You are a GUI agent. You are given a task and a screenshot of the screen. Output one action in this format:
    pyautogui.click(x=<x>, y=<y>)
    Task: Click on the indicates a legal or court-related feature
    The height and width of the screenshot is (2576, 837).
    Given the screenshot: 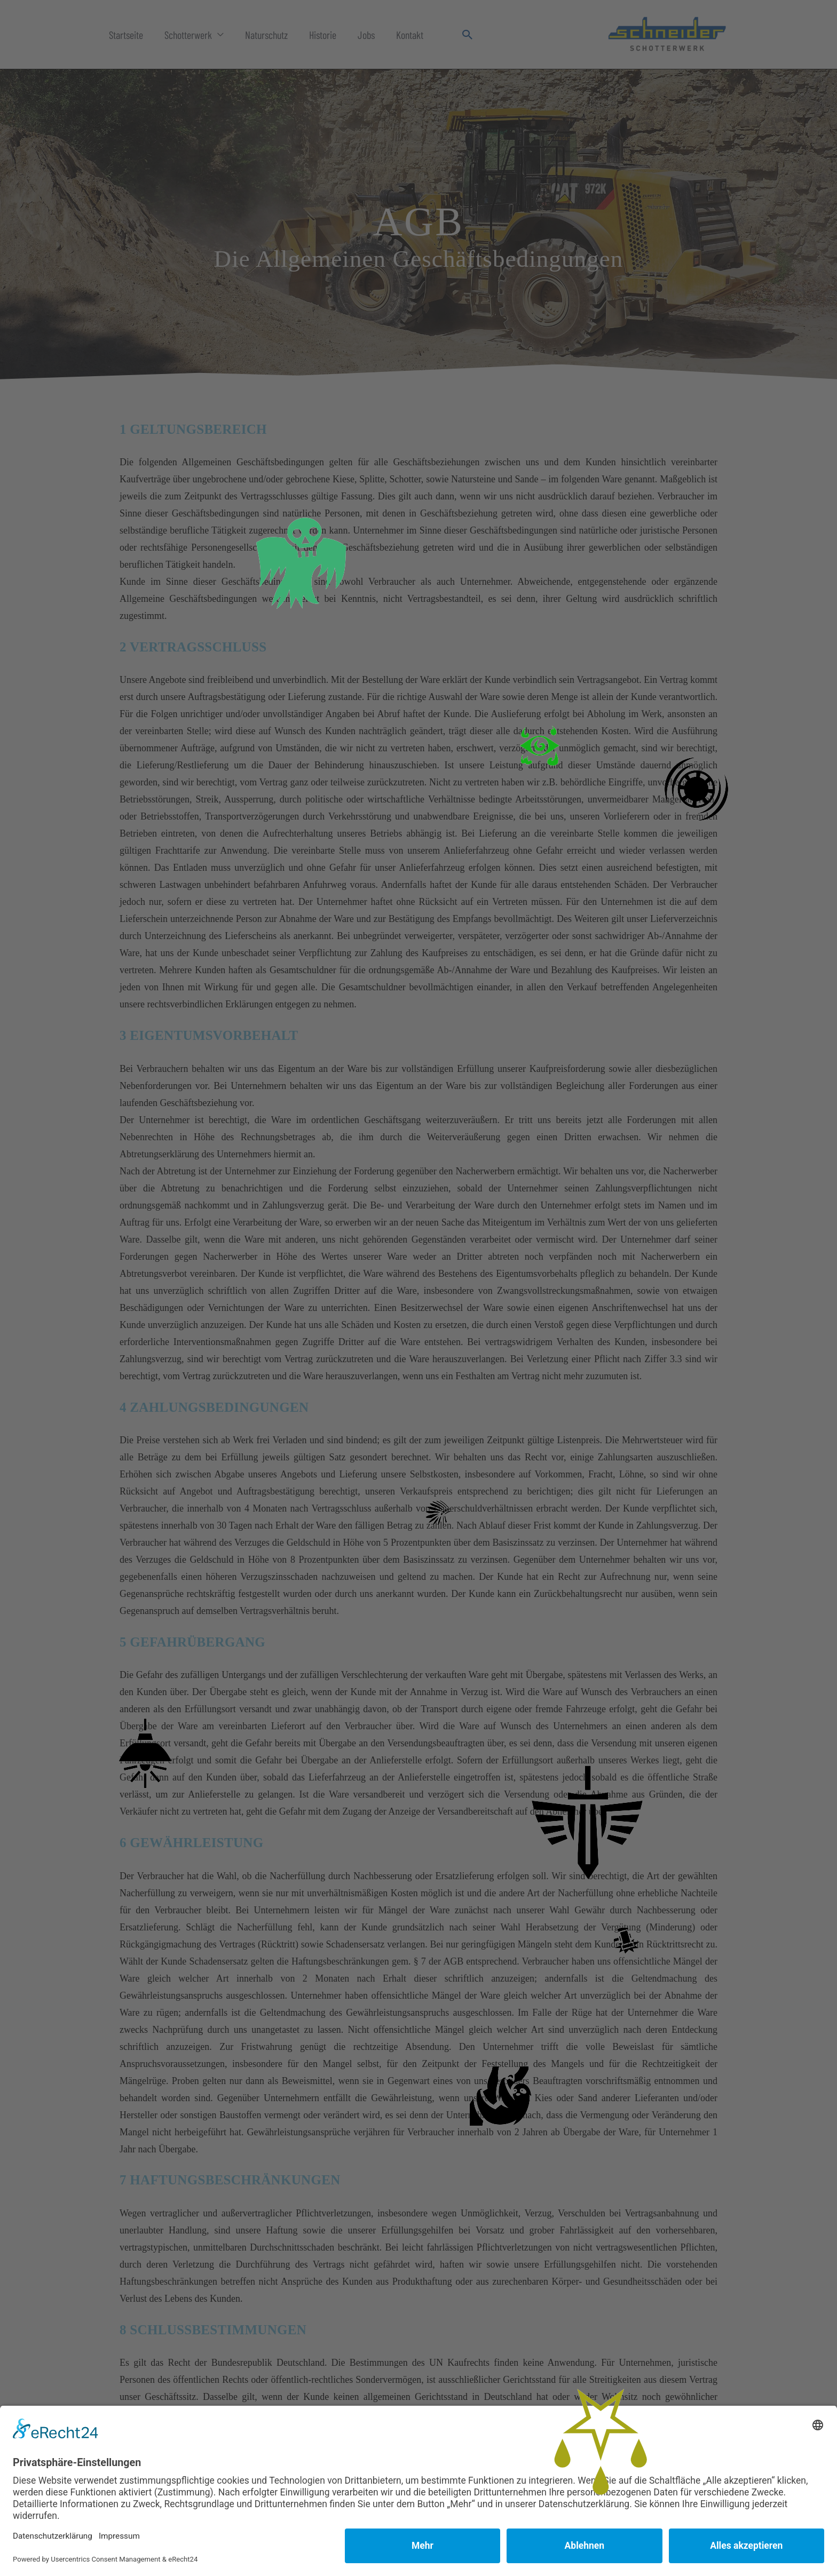 What is the action you would take?
    pyautogui.click(x=627, y=1941)
    